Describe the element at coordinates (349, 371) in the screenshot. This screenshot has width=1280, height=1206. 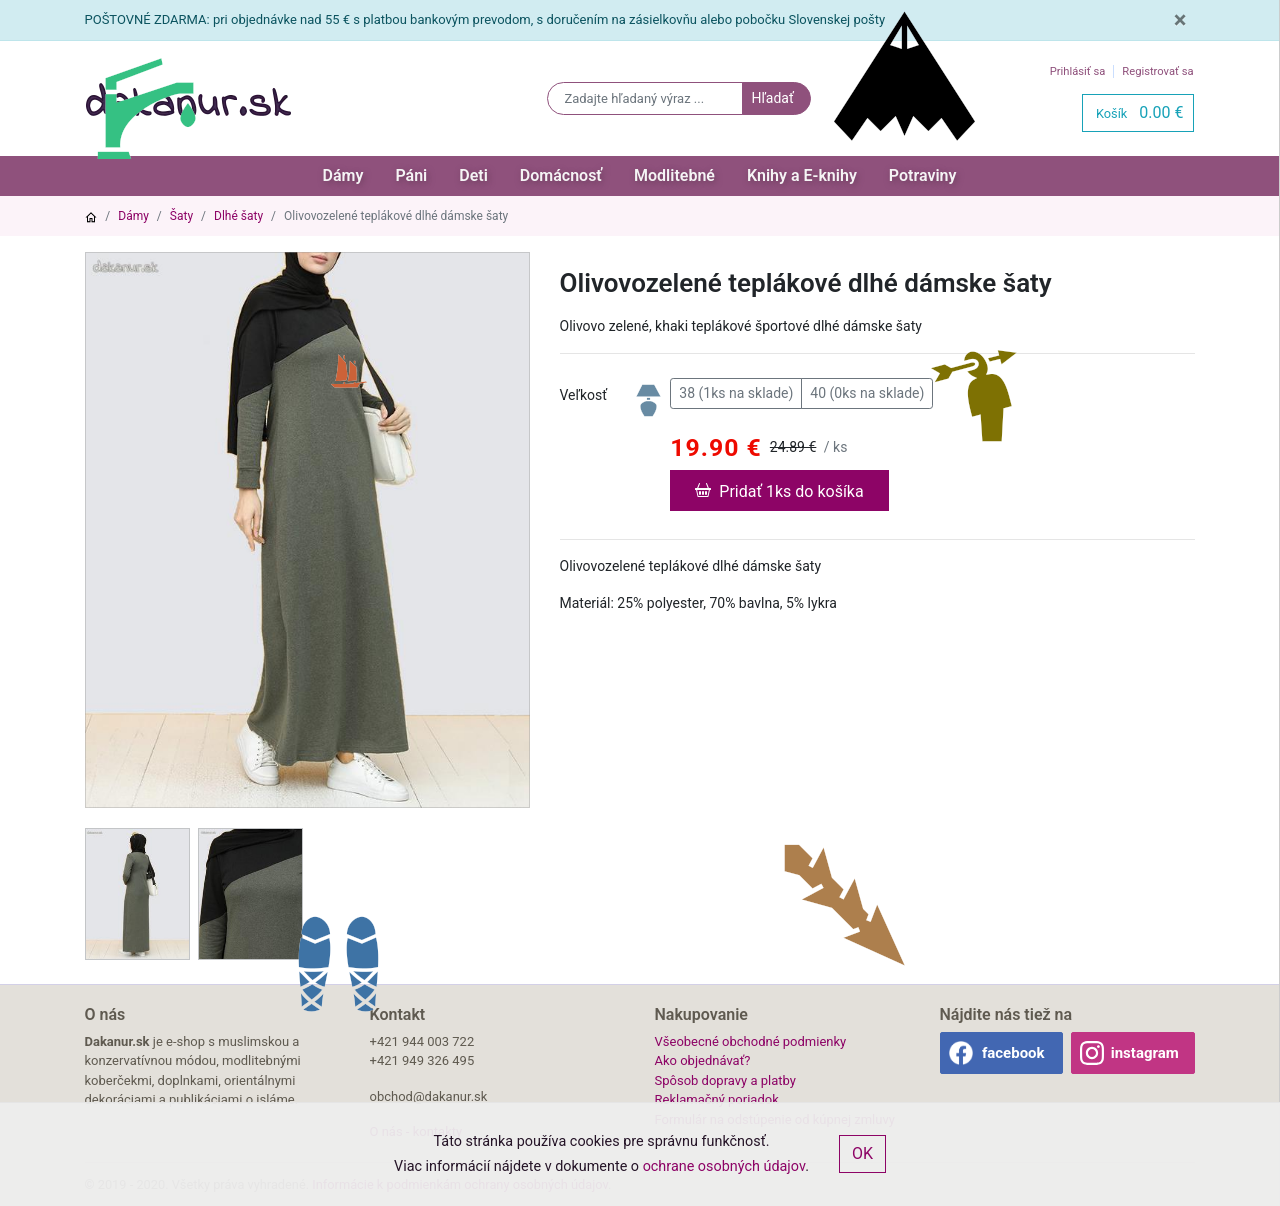
I see `select a sailing boat or nautical vessel` at that location.